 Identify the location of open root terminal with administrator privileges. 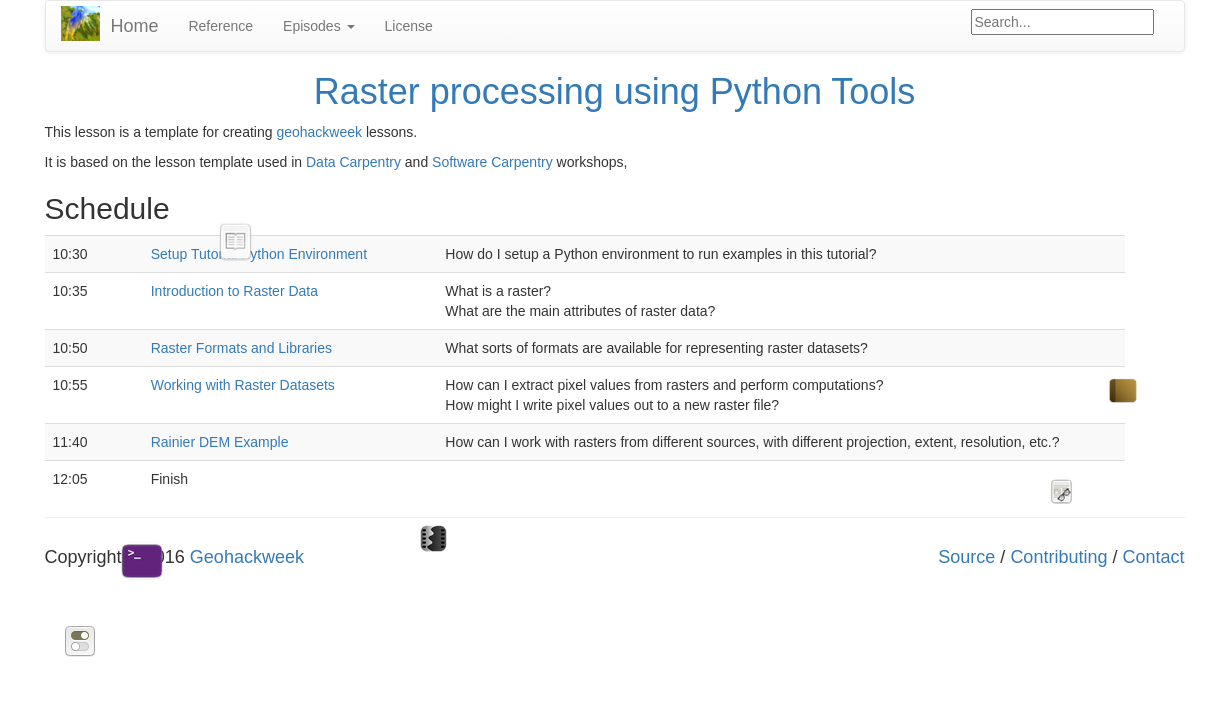
(142, 561).